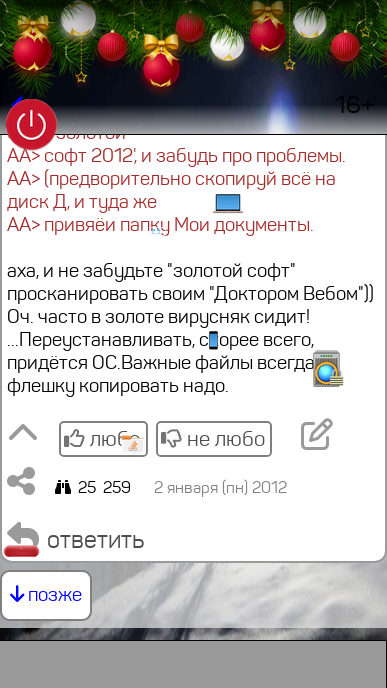 The height and width of the screenshot is (688, 387). Describe the element at coordinates (133, 445) in the screenshot. I see `open folder containing stack overflow resources` at that location.